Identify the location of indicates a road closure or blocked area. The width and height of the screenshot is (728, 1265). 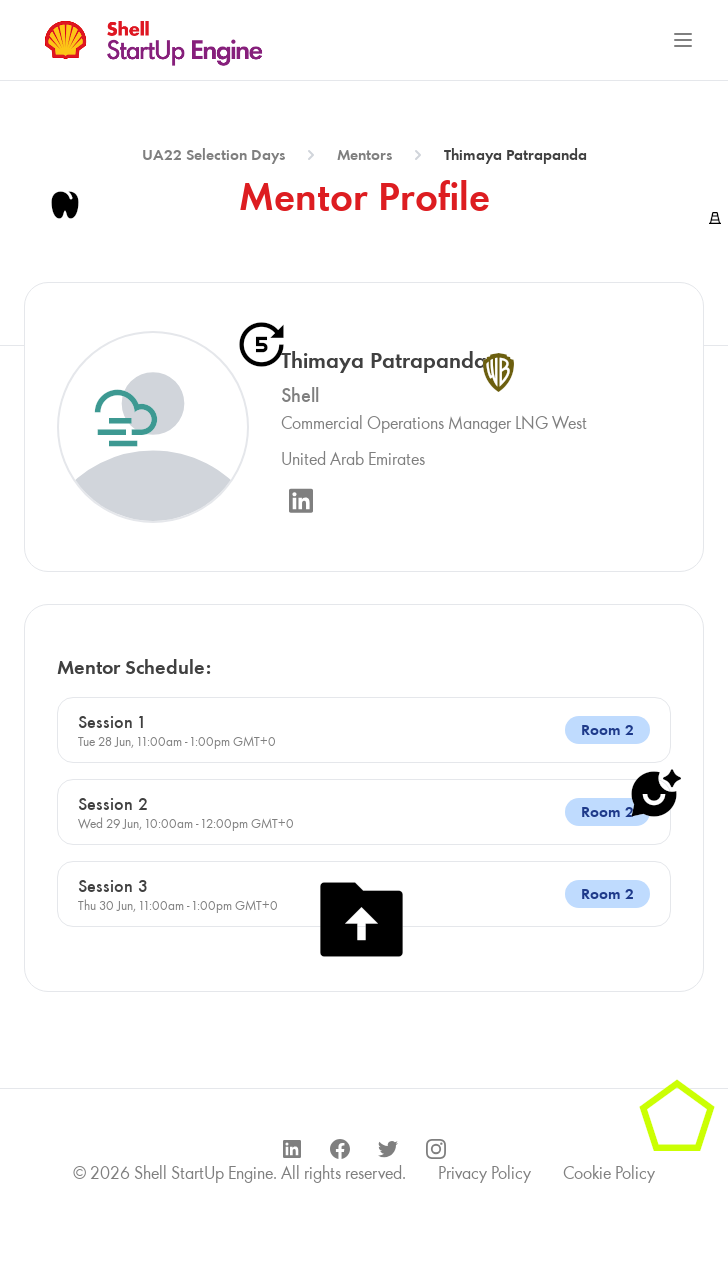
(715, 218).